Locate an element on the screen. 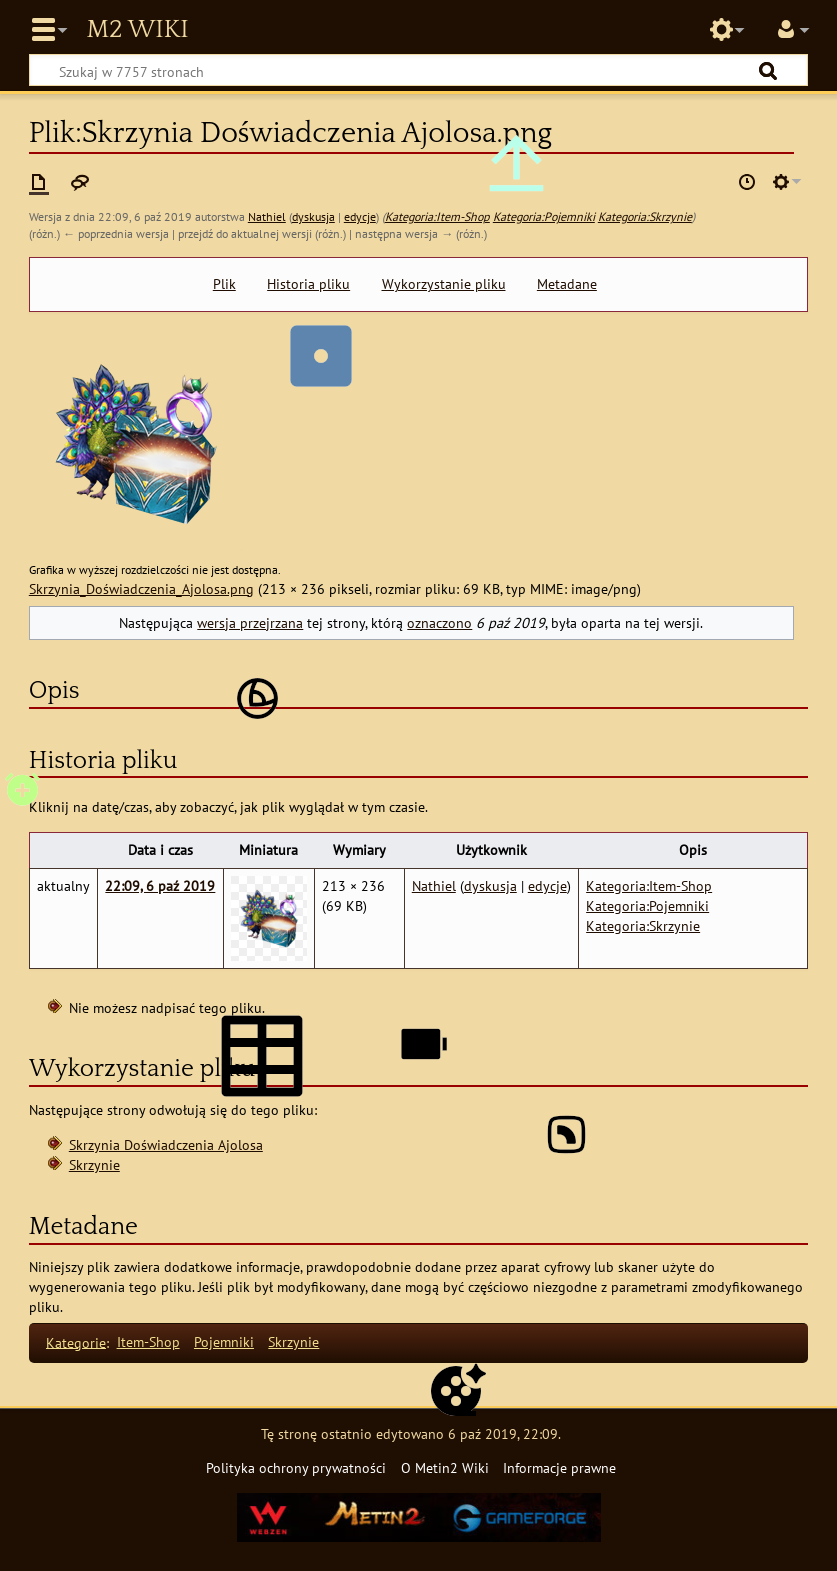 The image size is (837, 1571). roll the dice or generate a random result is located at coordinates (321, 356).